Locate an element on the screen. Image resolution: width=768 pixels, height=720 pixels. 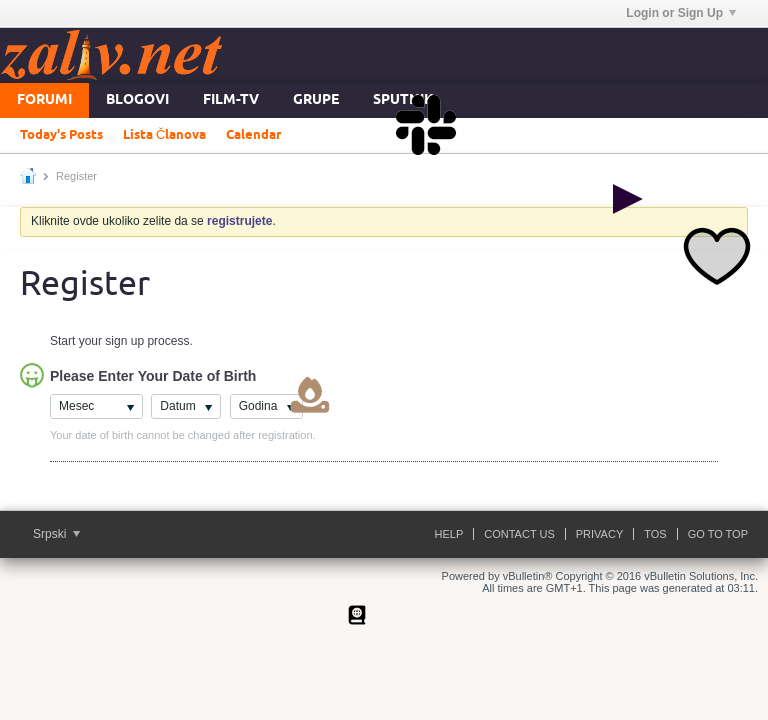
play media or video content is located at coordinates (628, 199).